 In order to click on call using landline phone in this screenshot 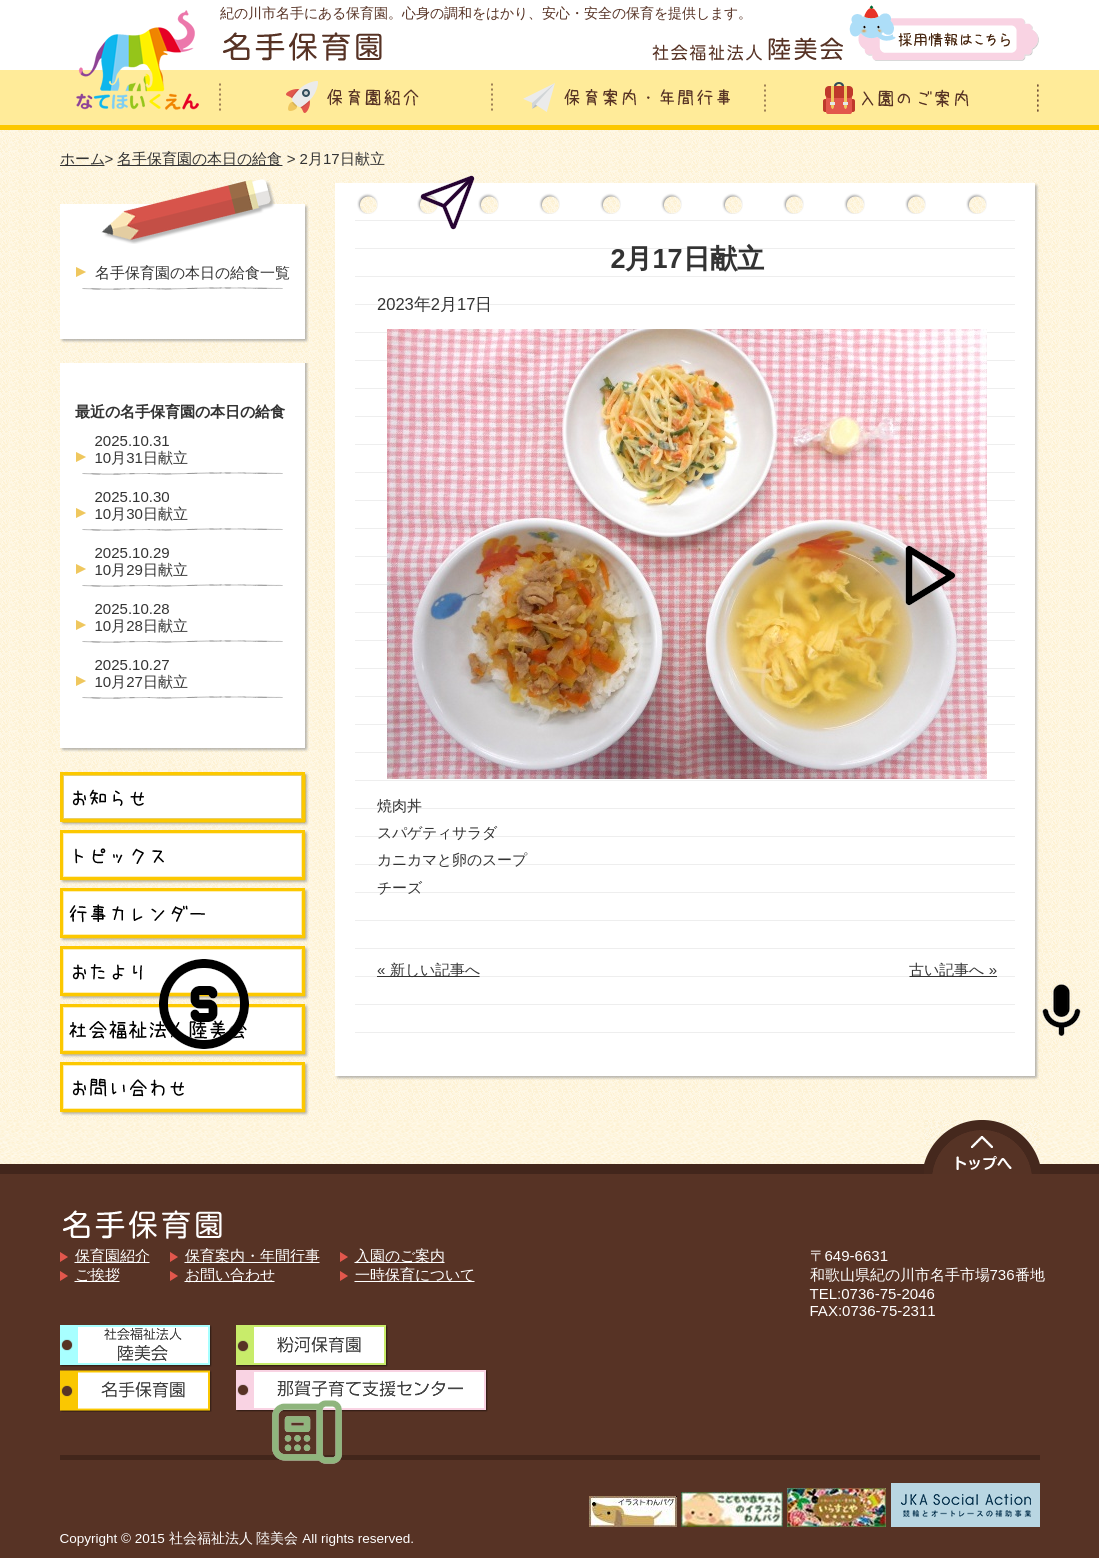, I will do `click(307, 1432)`.